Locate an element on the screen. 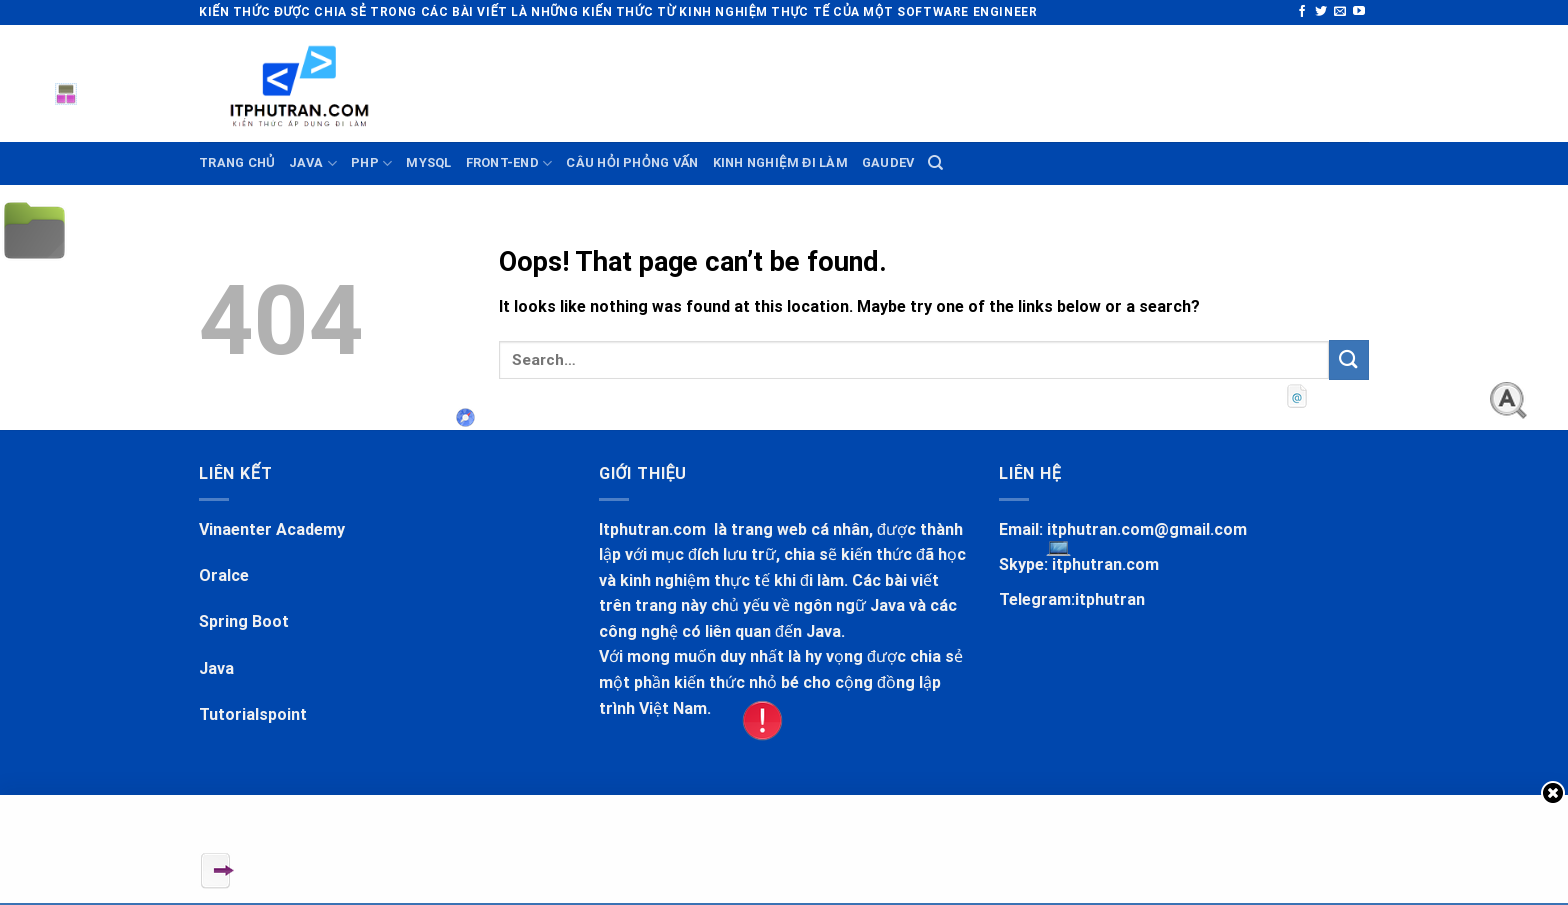 This screenshot has width=1568, height=905. open web browser is located at coordinates (465, 417).